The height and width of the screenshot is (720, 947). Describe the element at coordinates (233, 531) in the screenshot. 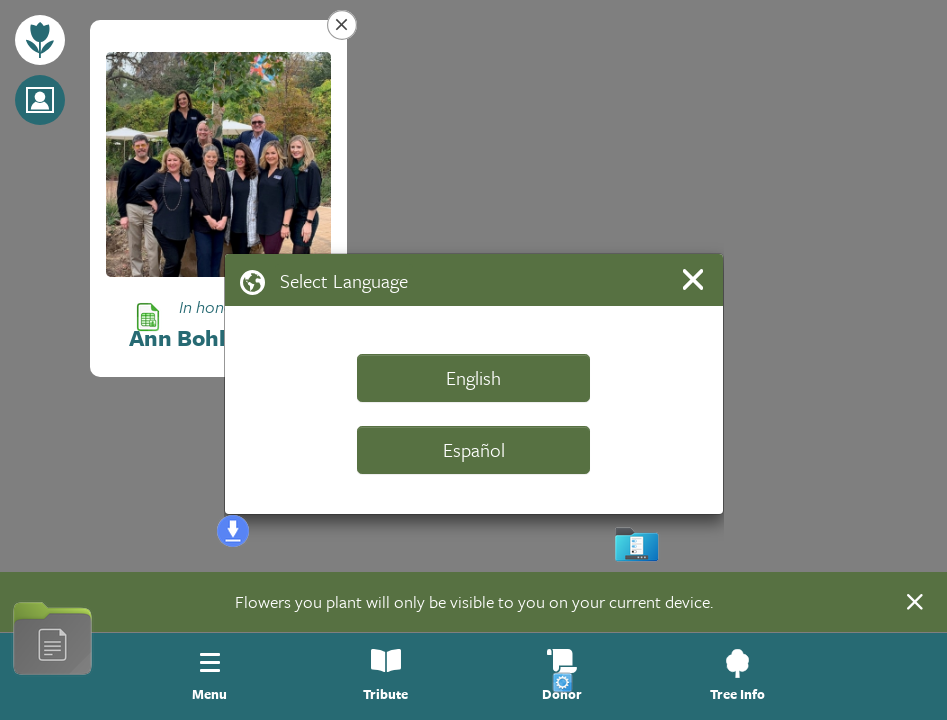

I see `access your downloads folder` at that location.